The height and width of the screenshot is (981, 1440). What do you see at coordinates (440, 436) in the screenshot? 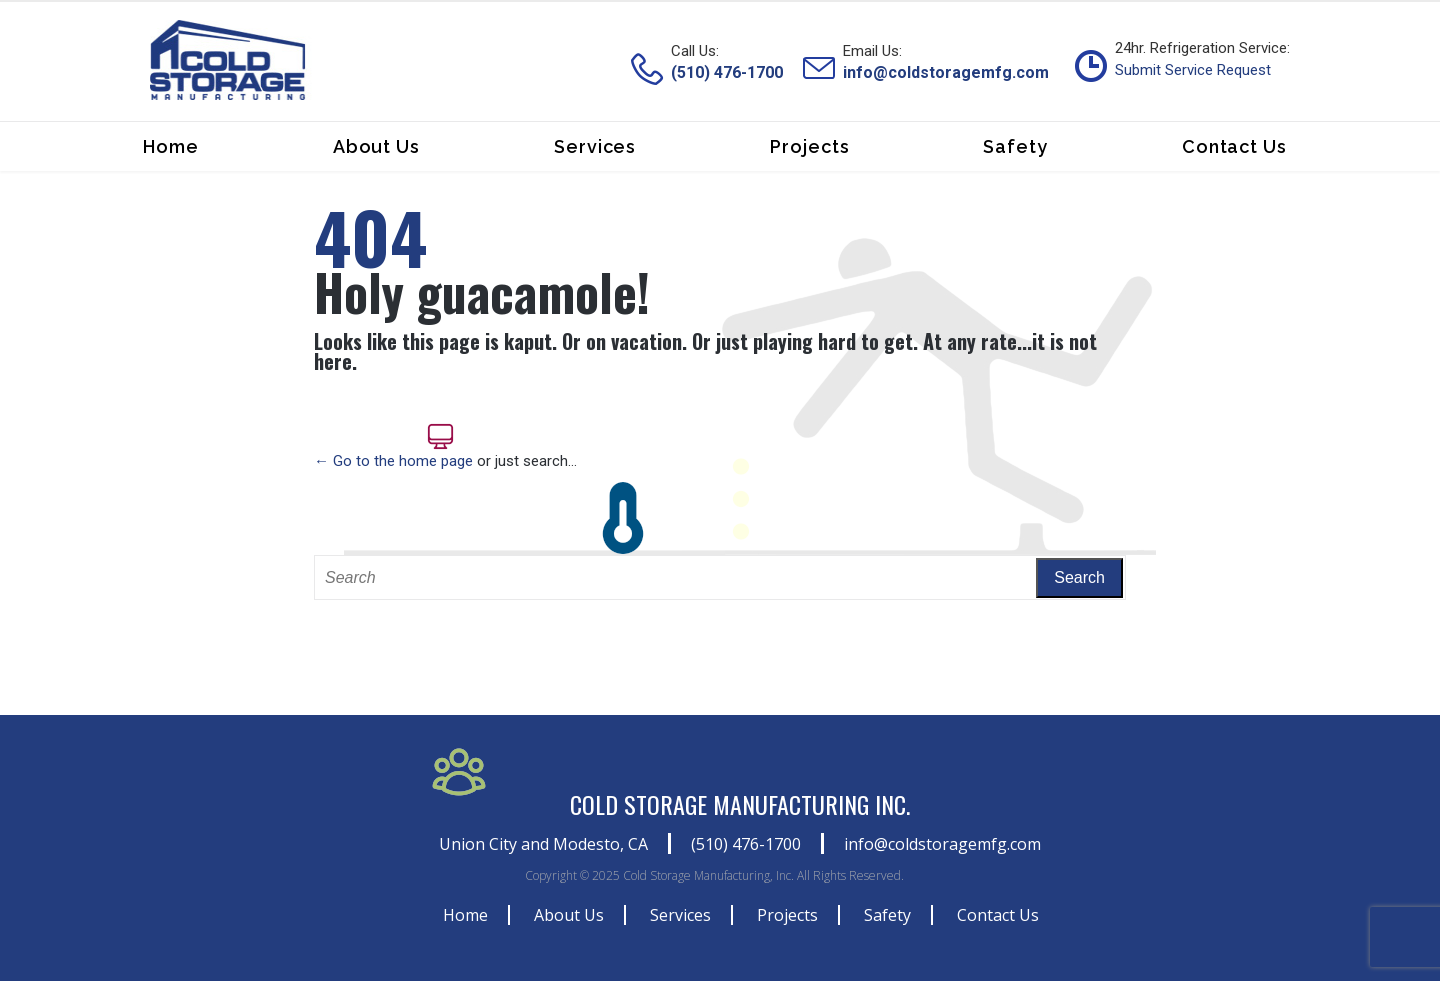
I see `switch to desktop view` at bounding box center [440, 436].